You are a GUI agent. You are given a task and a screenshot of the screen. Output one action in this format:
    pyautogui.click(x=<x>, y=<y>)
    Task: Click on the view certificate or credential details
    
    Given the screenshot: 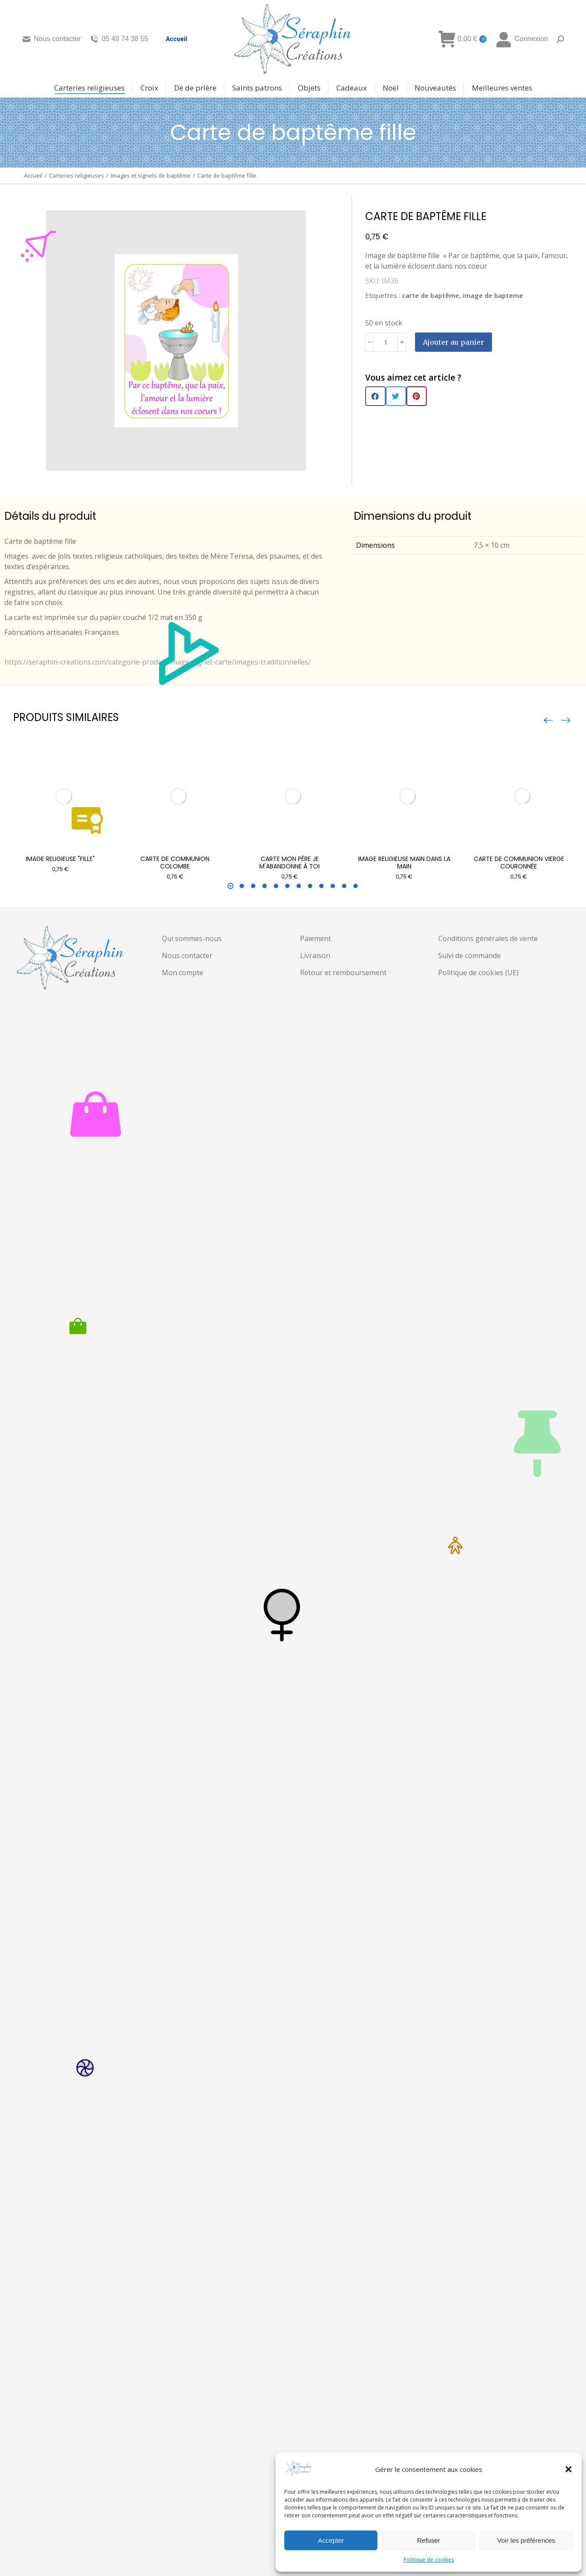 What is the action you would take?
    pyautogui.click(x=86, y=819)
    